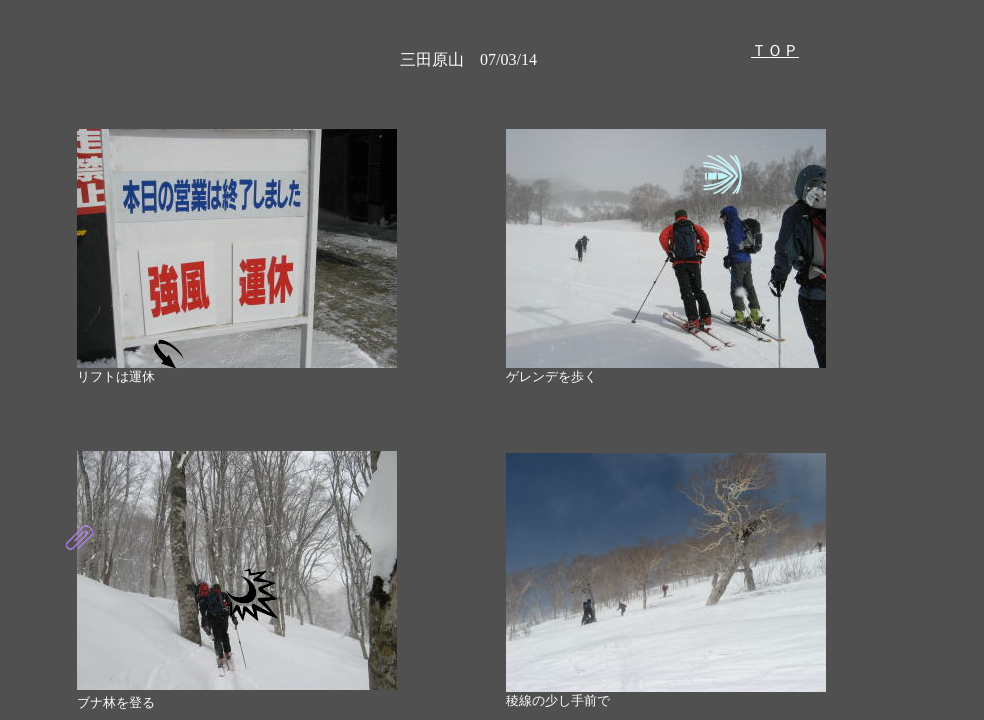 This screenshot has height=720, width=984. What do you see at coordinates (722, 174) in the screenshot?
I see `indicates high-speed or fast-forward action` at bounding box center [722, 174].